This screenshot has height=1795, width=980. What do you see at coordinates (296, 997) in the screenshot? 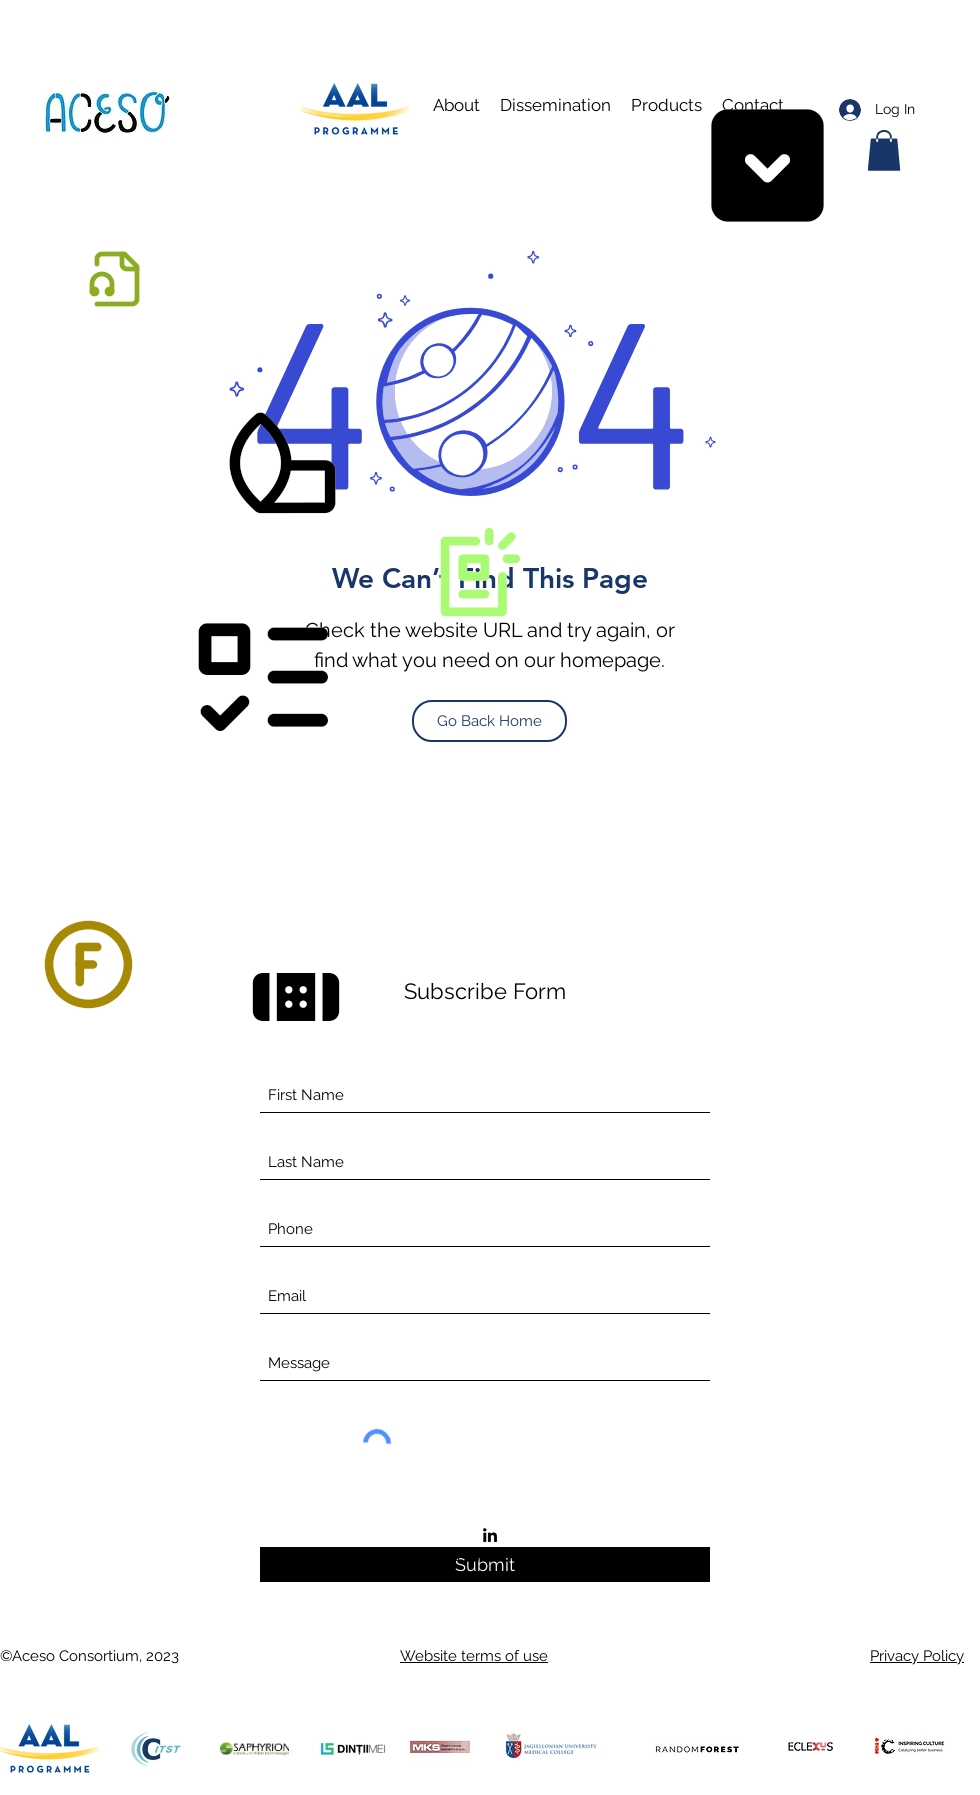
I see `access first aid or medical resources` at bounding box center [296, 997].